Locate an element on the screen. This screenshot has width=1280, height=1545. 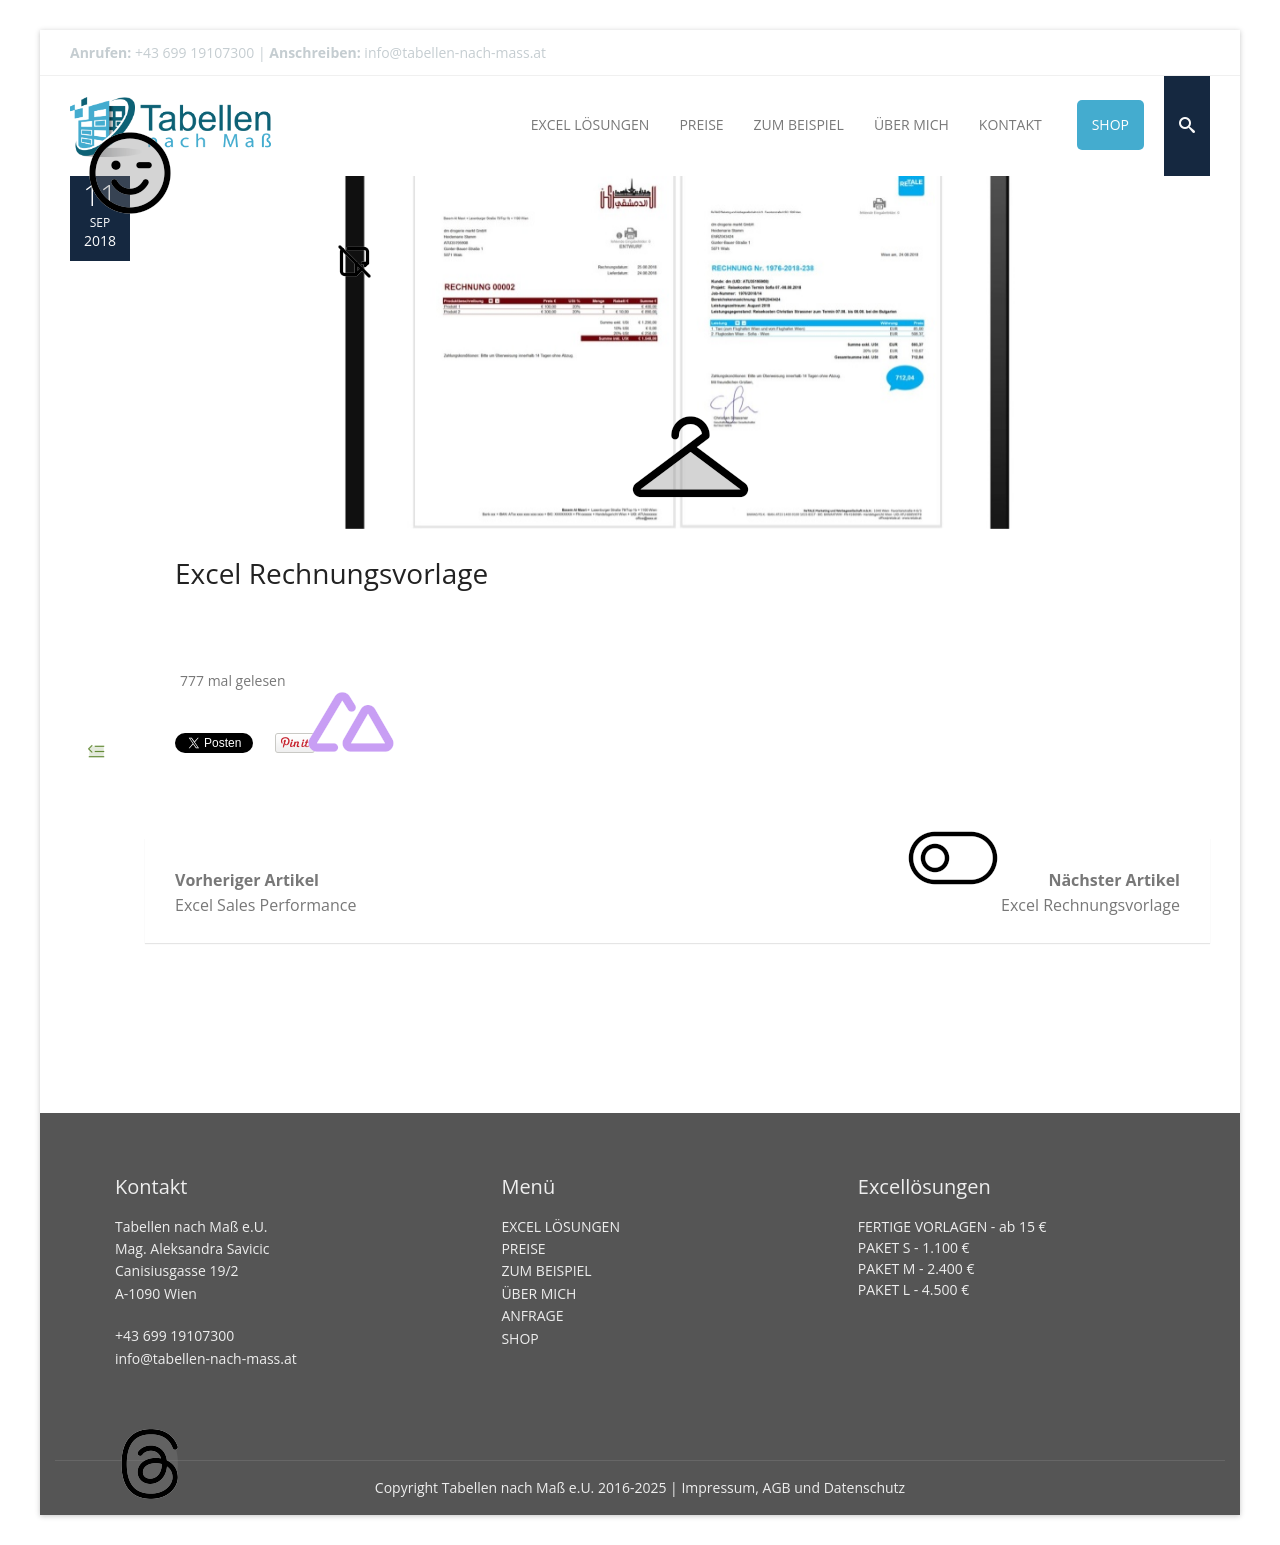
toggle switch in off position is located at coordinates (953, 858).